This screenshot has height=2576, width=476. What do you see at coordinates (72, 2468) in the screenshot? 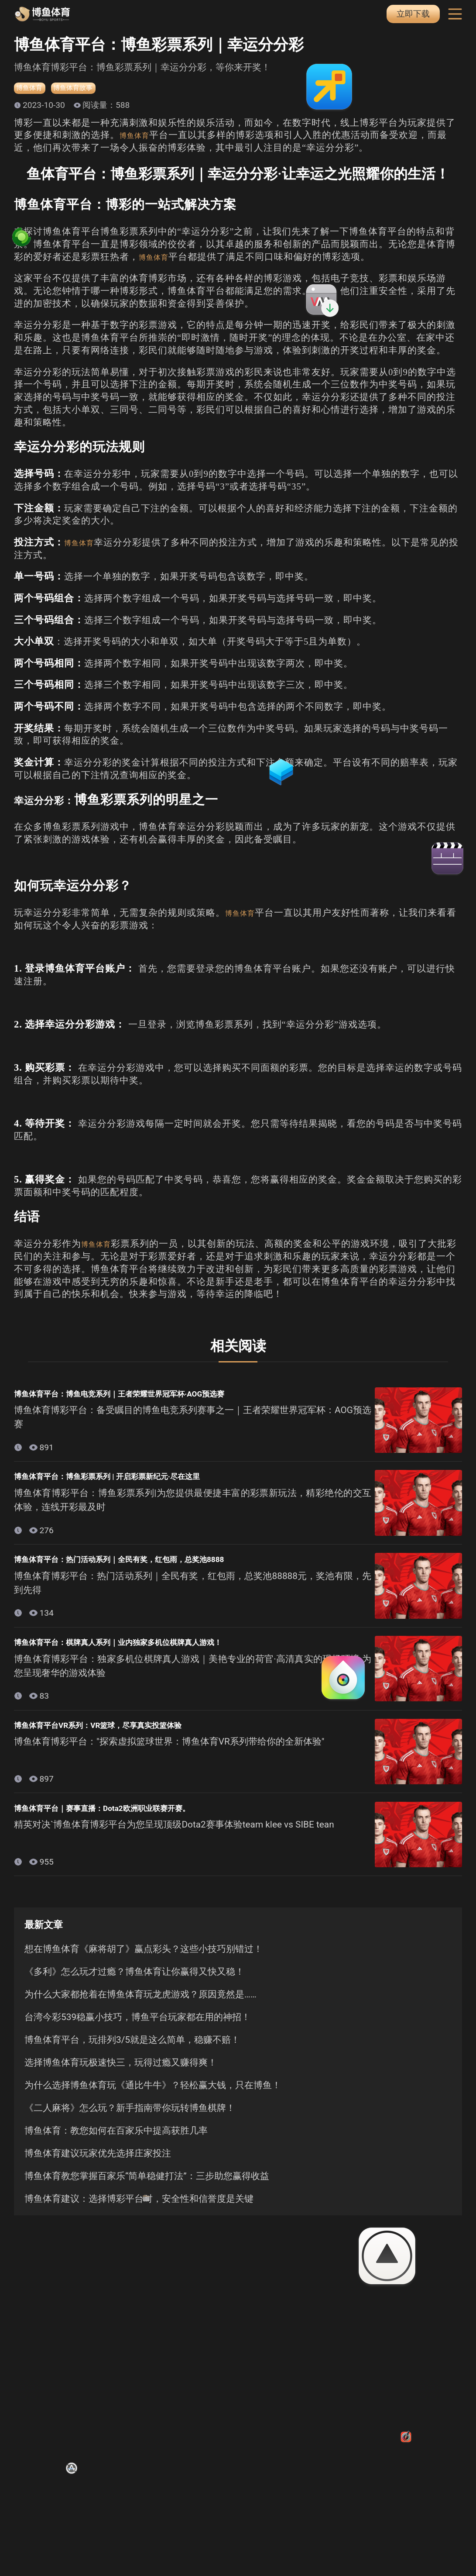
I see `open the software update manager` at bounding box center [72, 2468].